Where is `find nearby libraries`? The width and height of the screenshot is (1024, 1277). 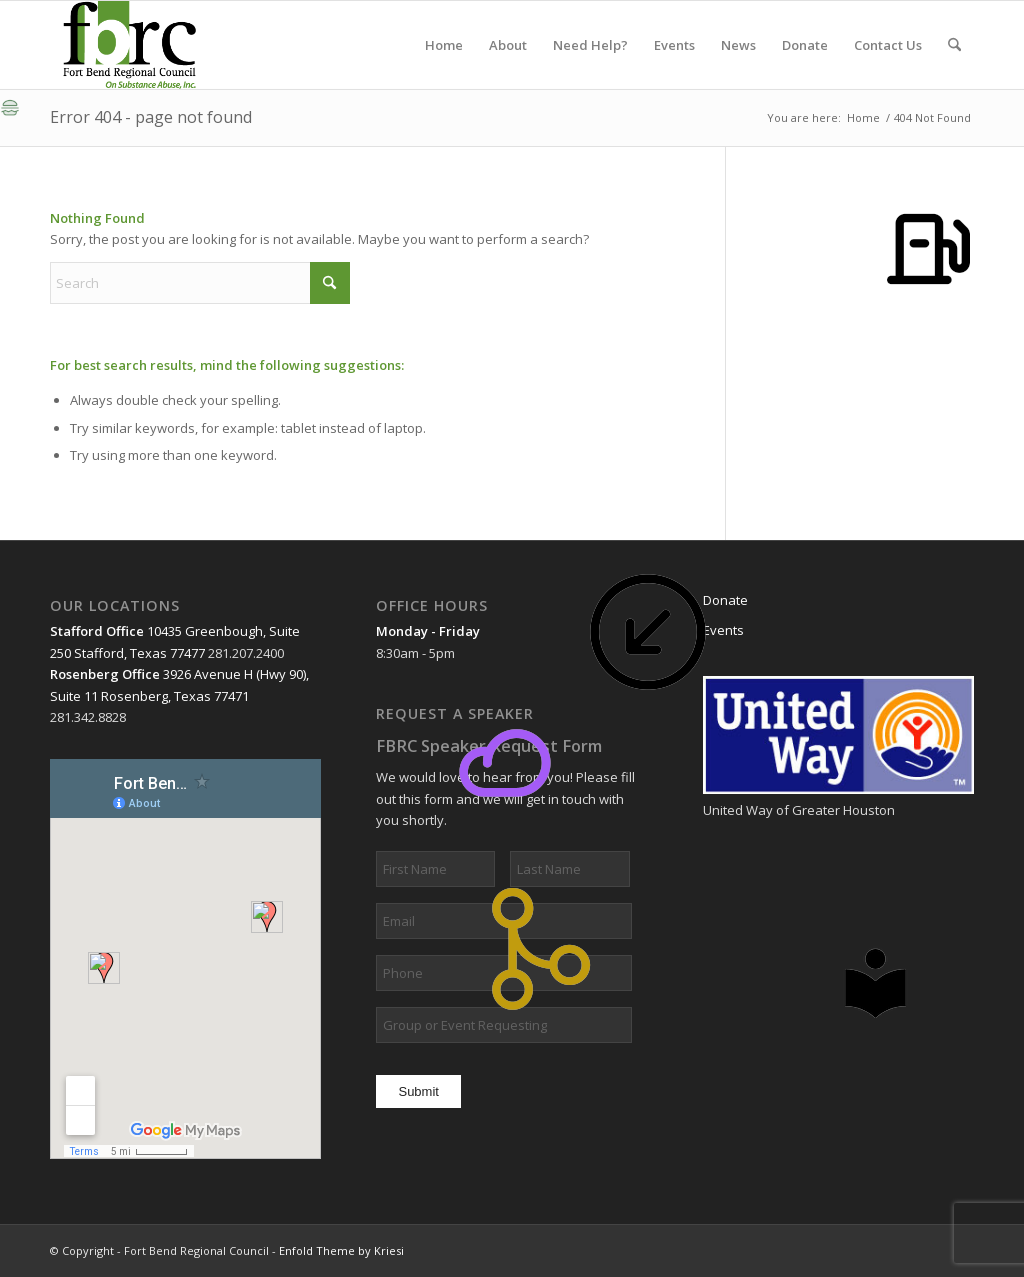 find nearby libraries is located at coordinates (875, 982).